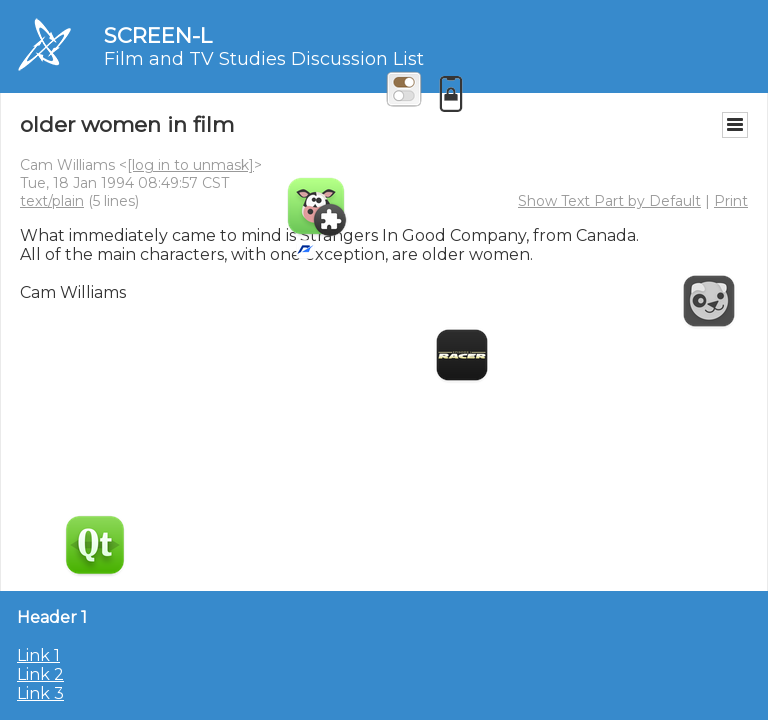 The image size is (768, 720). What do you see at coordinates (709, 301) in the screenshot?
I see `launch puppy linux operating system` at bounding box center [709, 301].